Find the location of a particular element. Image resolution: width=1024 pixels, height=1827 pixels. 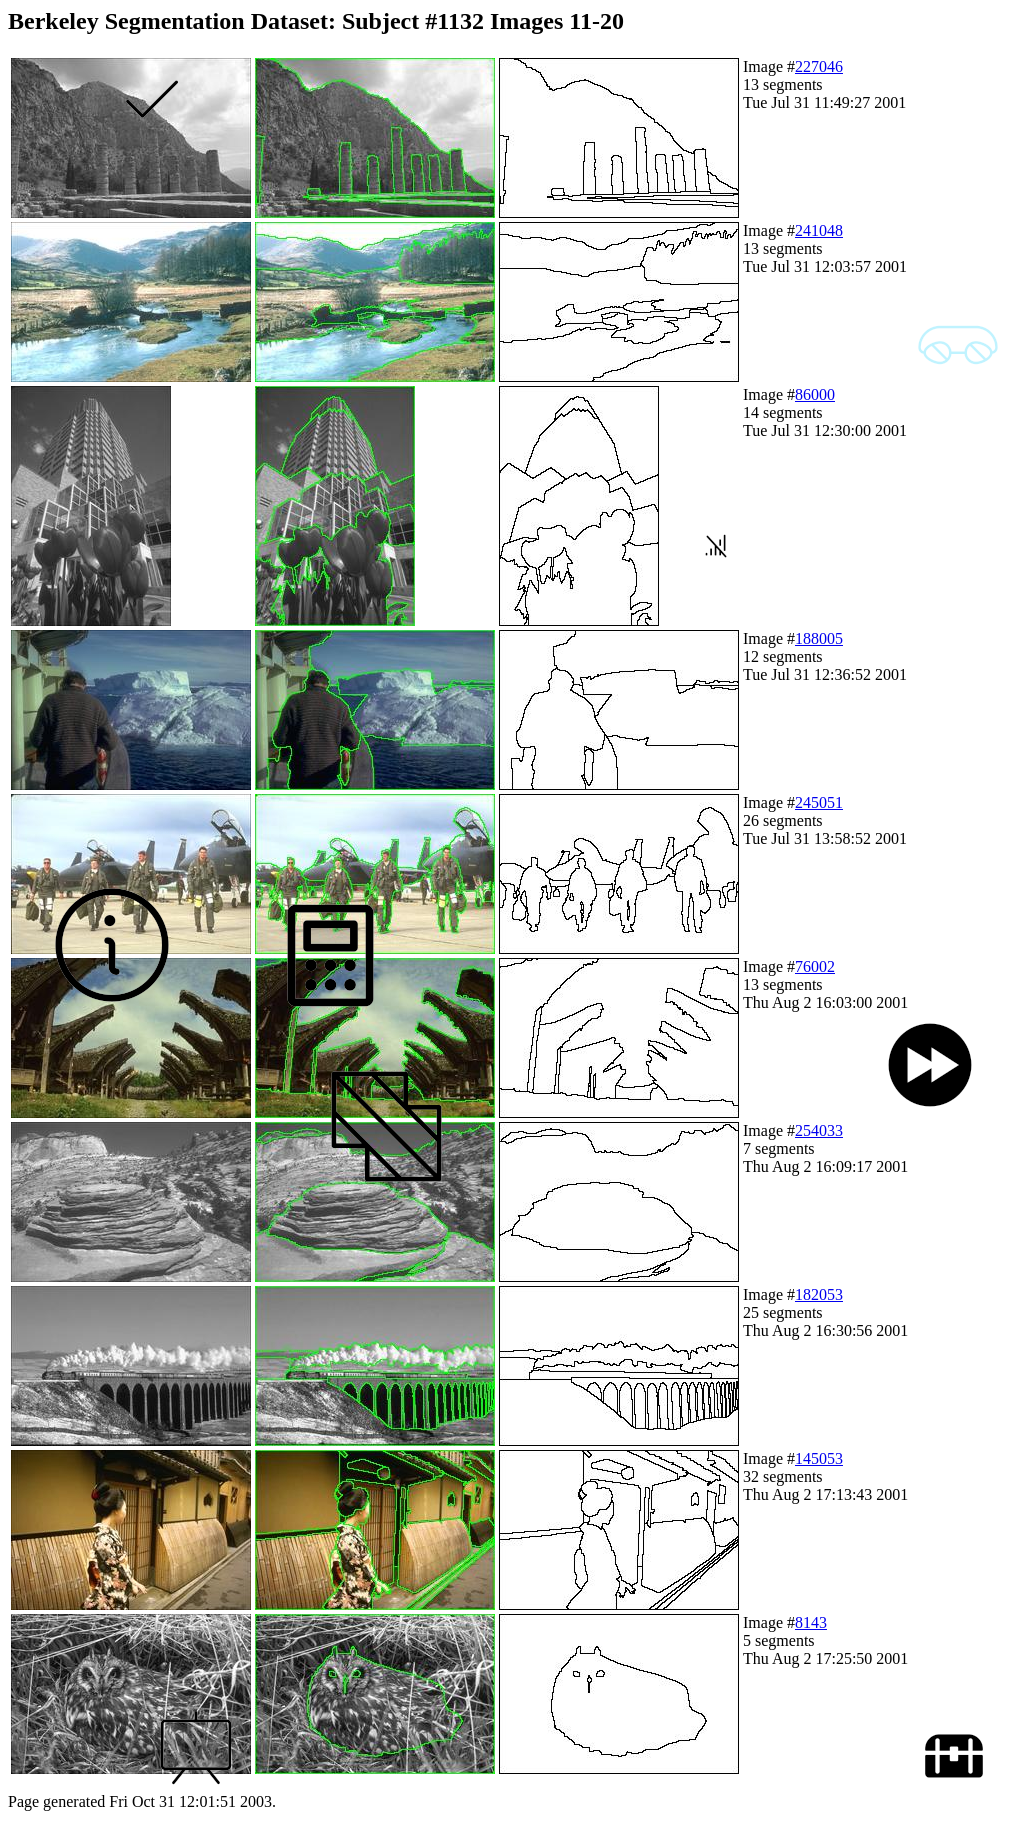

skip to the next track is located at coordinates (930, 1065).